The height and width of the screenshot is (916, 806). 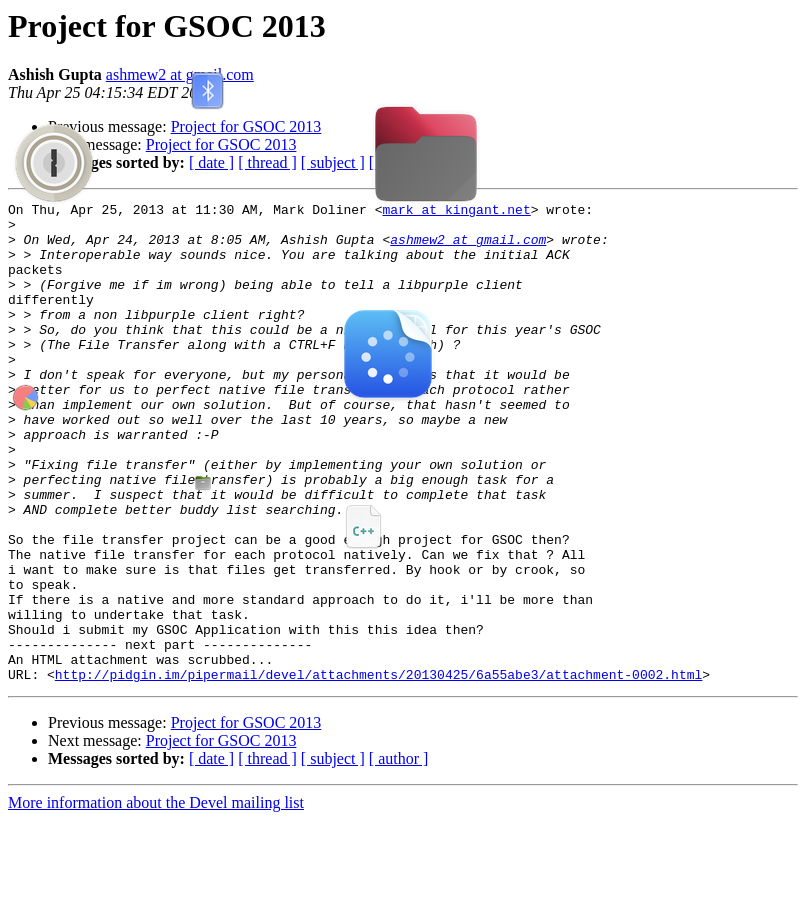 What do you see at coordinates (426, 154) in the screenshot?
I see `drop files here to move them into this folder` at bounding box center [426, 154].